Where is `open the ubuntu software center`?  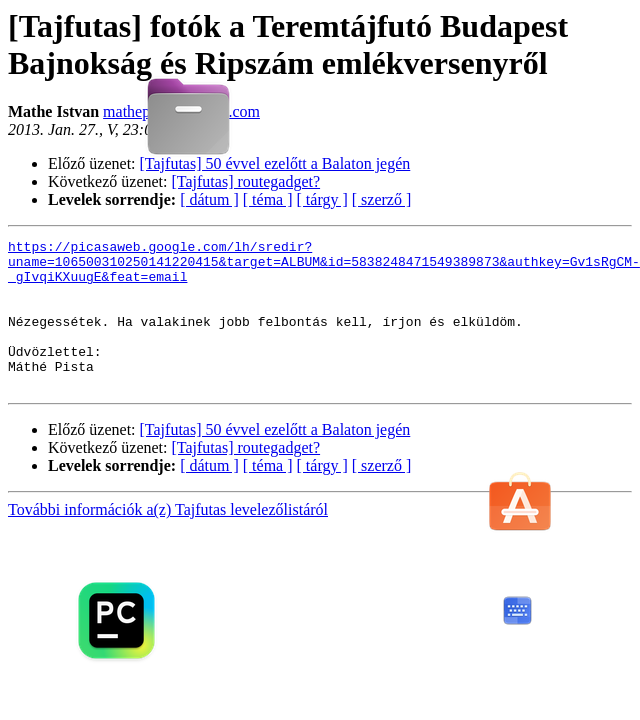
open the ubuntu software center is located at coordinates (520, 506).